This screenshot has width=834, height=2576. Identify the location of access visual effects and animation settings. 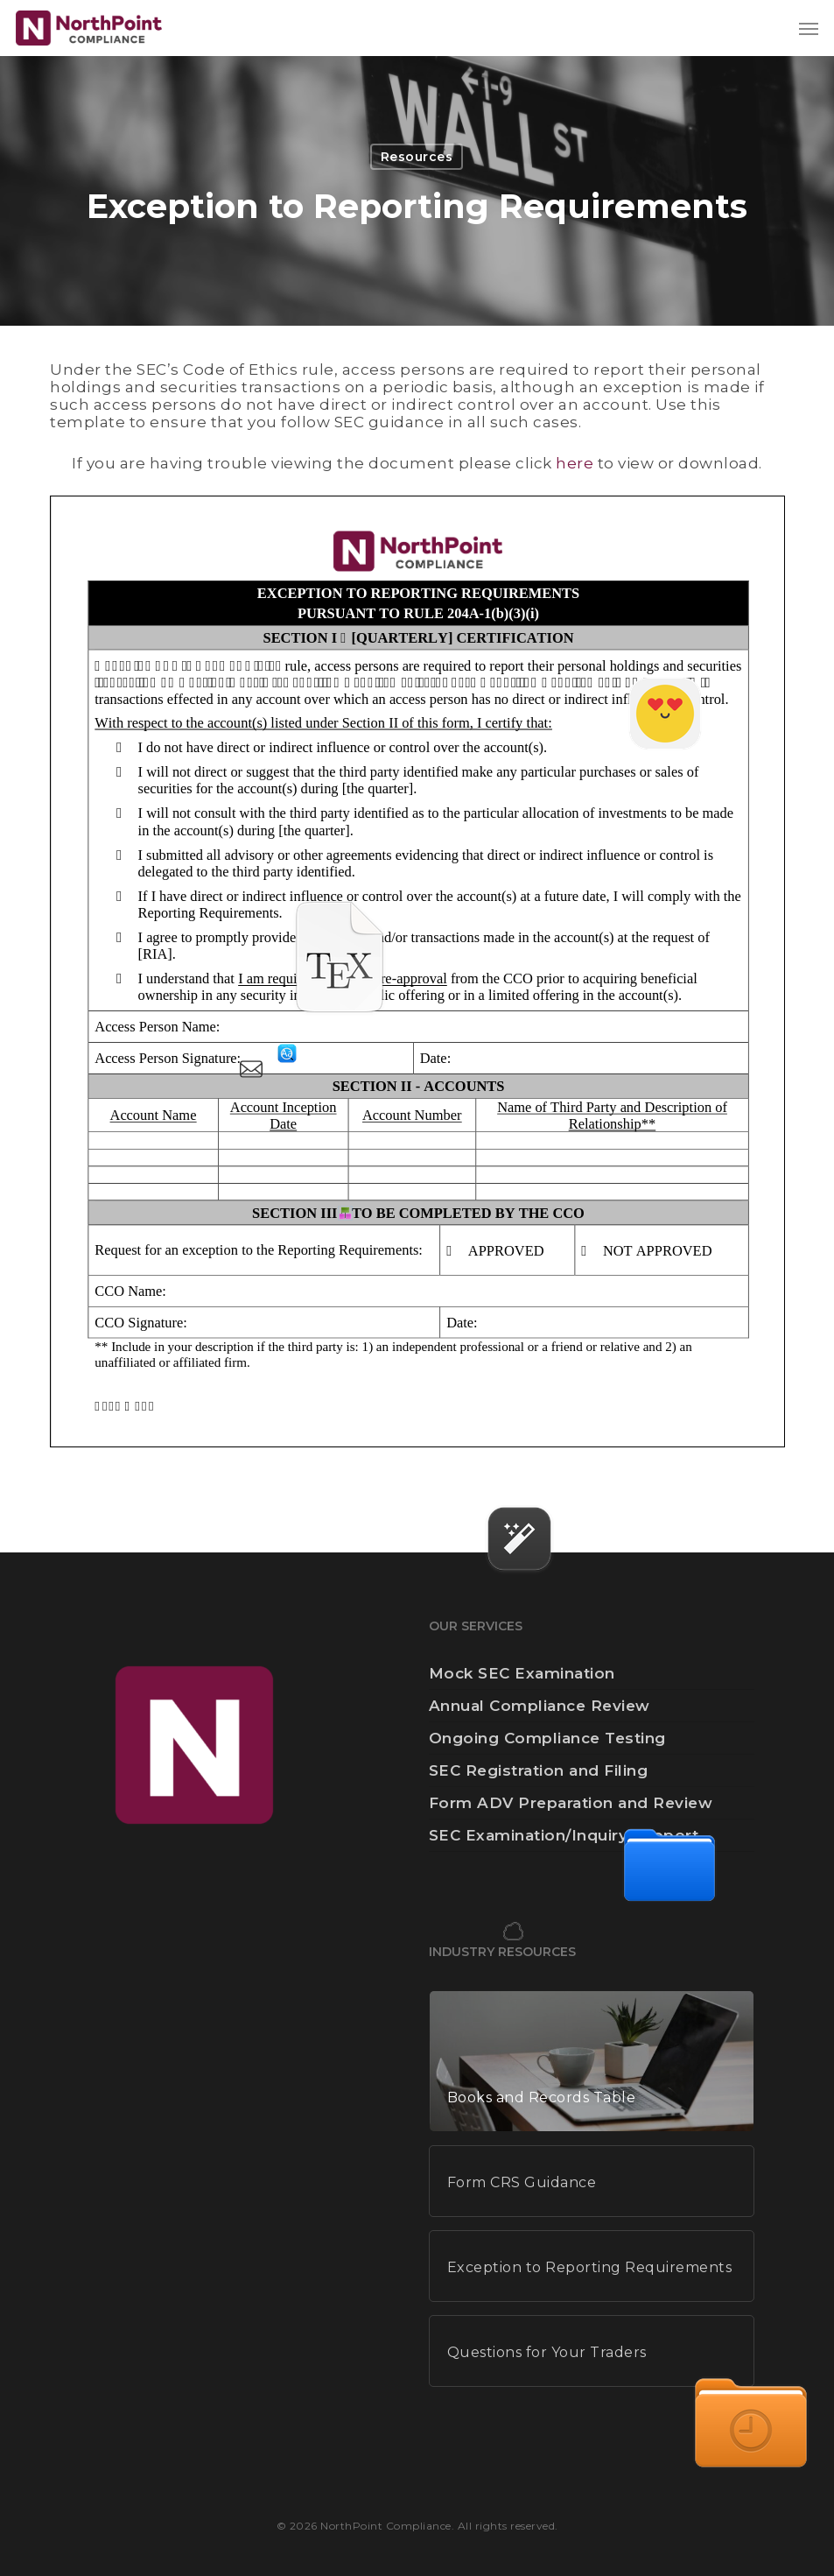
(519, 1539).